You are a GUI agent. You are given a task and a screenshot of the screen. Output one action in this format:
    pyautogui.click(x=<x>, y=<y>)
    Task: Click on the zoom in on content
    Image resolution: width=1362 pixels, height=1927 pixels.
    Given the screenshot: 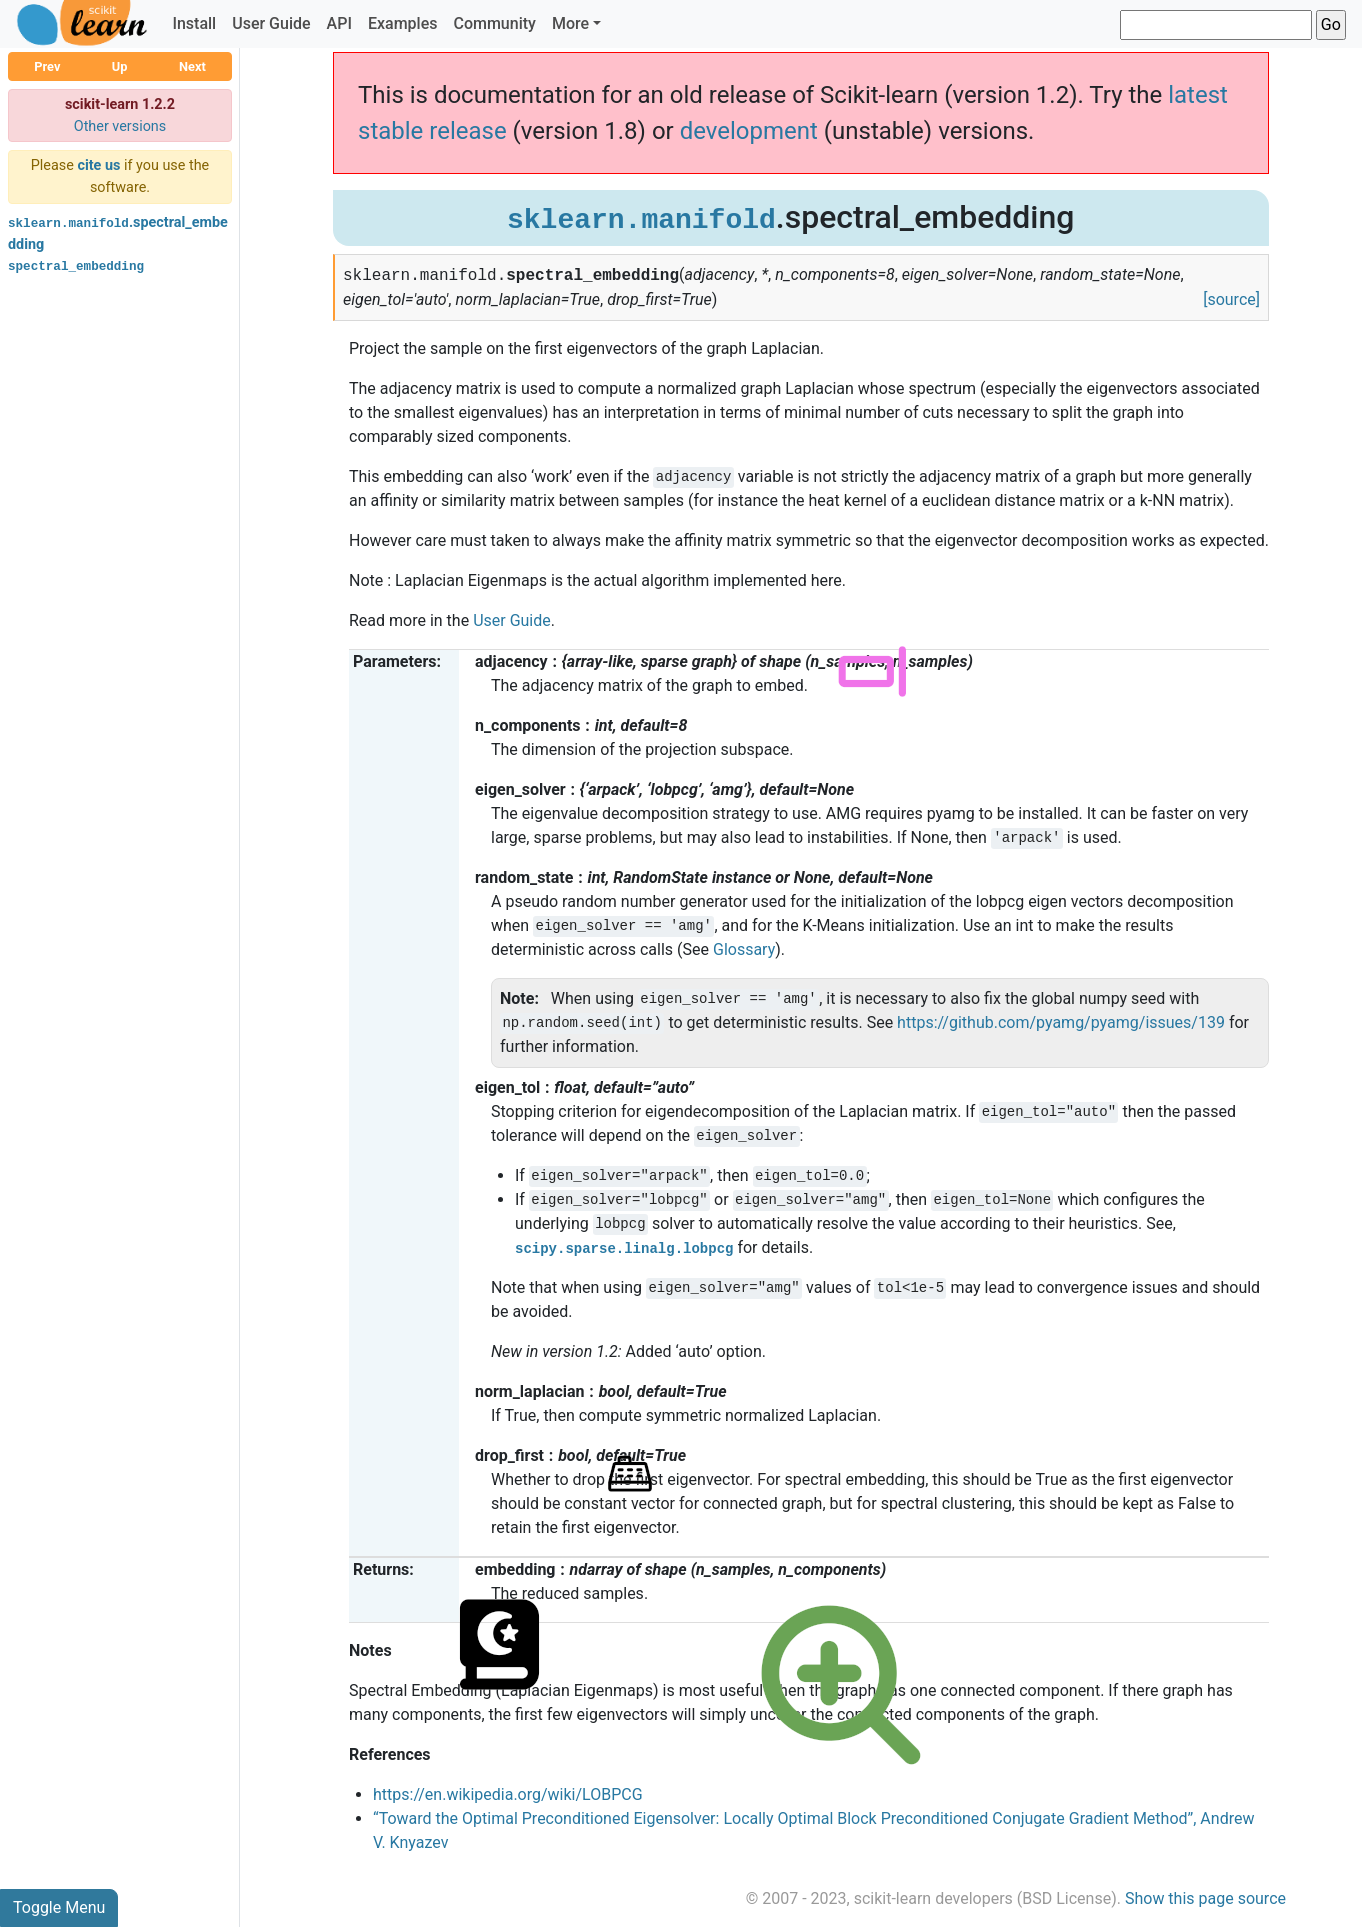 What is the action you would take?
    pyautogui.click(x=841, y=1685)
    